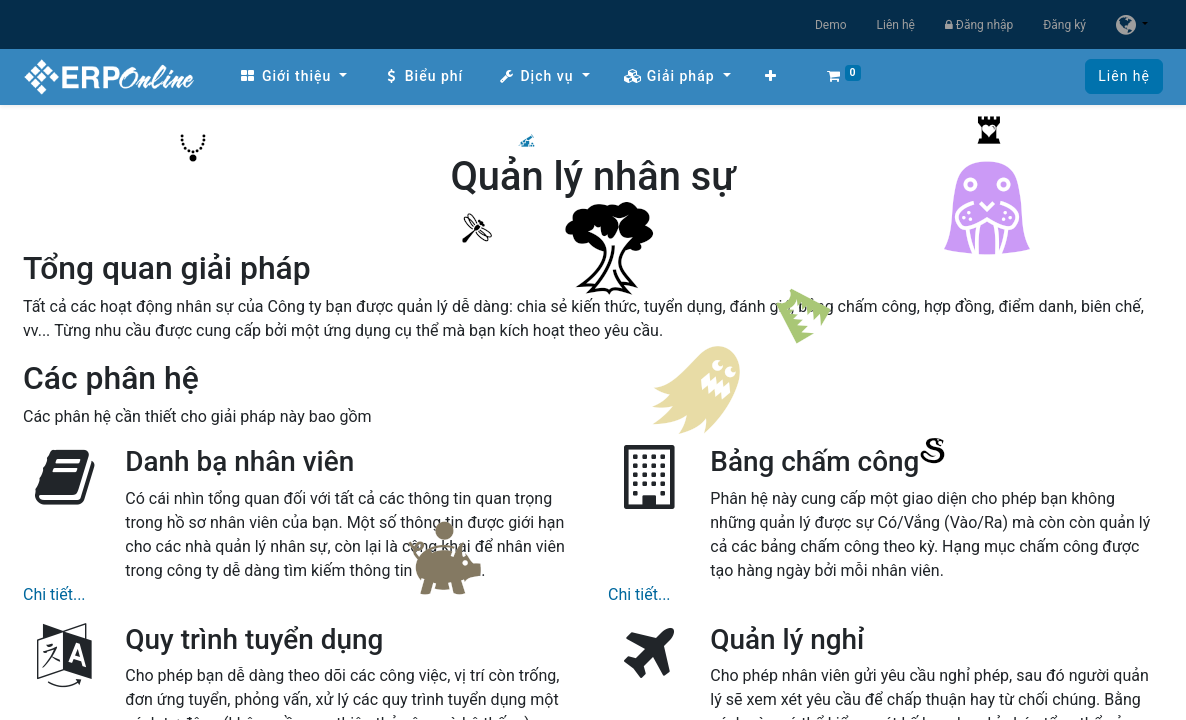  I want to click on walrus character or avatar icon, so click(987, 208).